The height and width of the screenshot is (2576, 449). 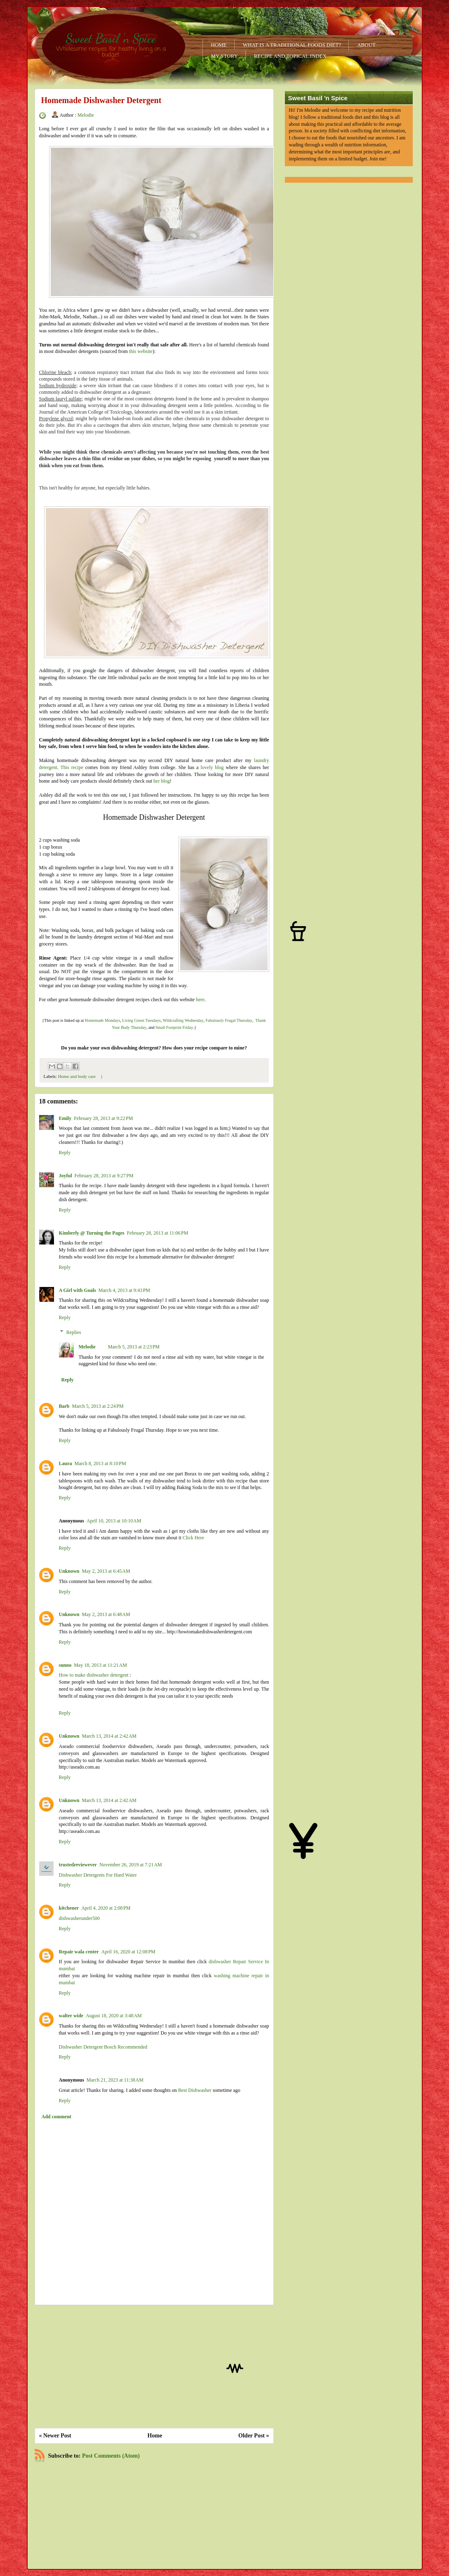 What do you see at coordinates (235, 2368) in the screenshot?
I see `view circuit or resistor component details` at bounding box center [235, 2368].